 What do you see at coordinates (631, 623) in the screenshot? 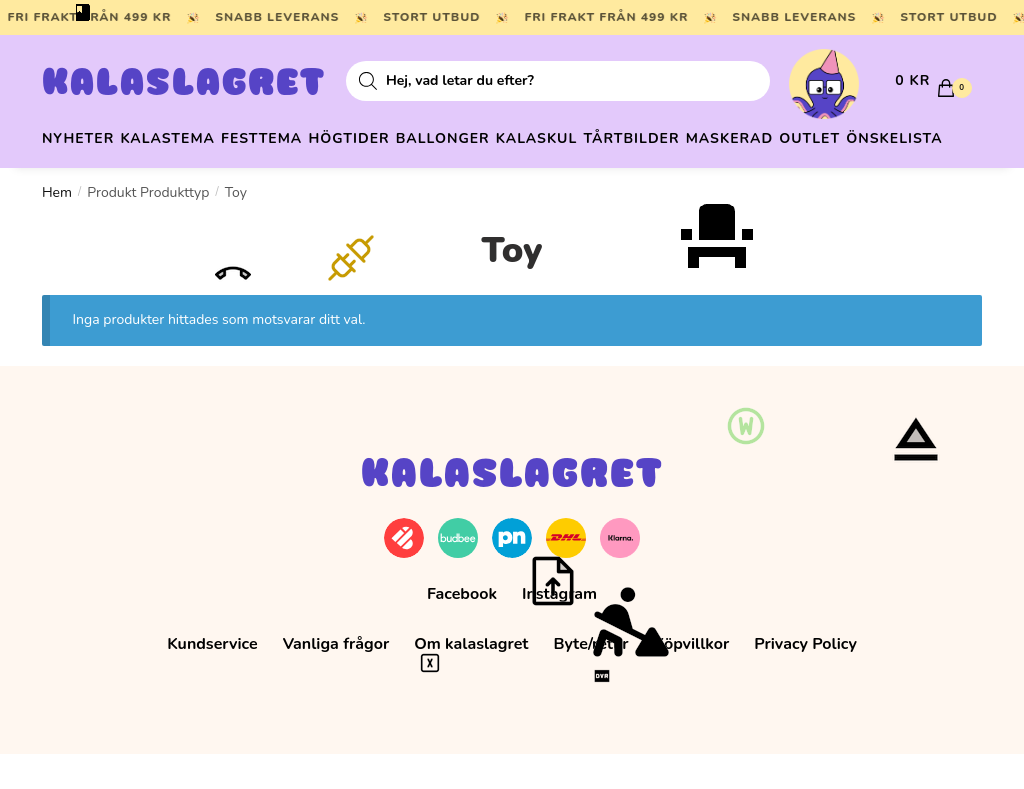
I see `indicates construction or maintenance in progress` at bounding box center [631, 623].